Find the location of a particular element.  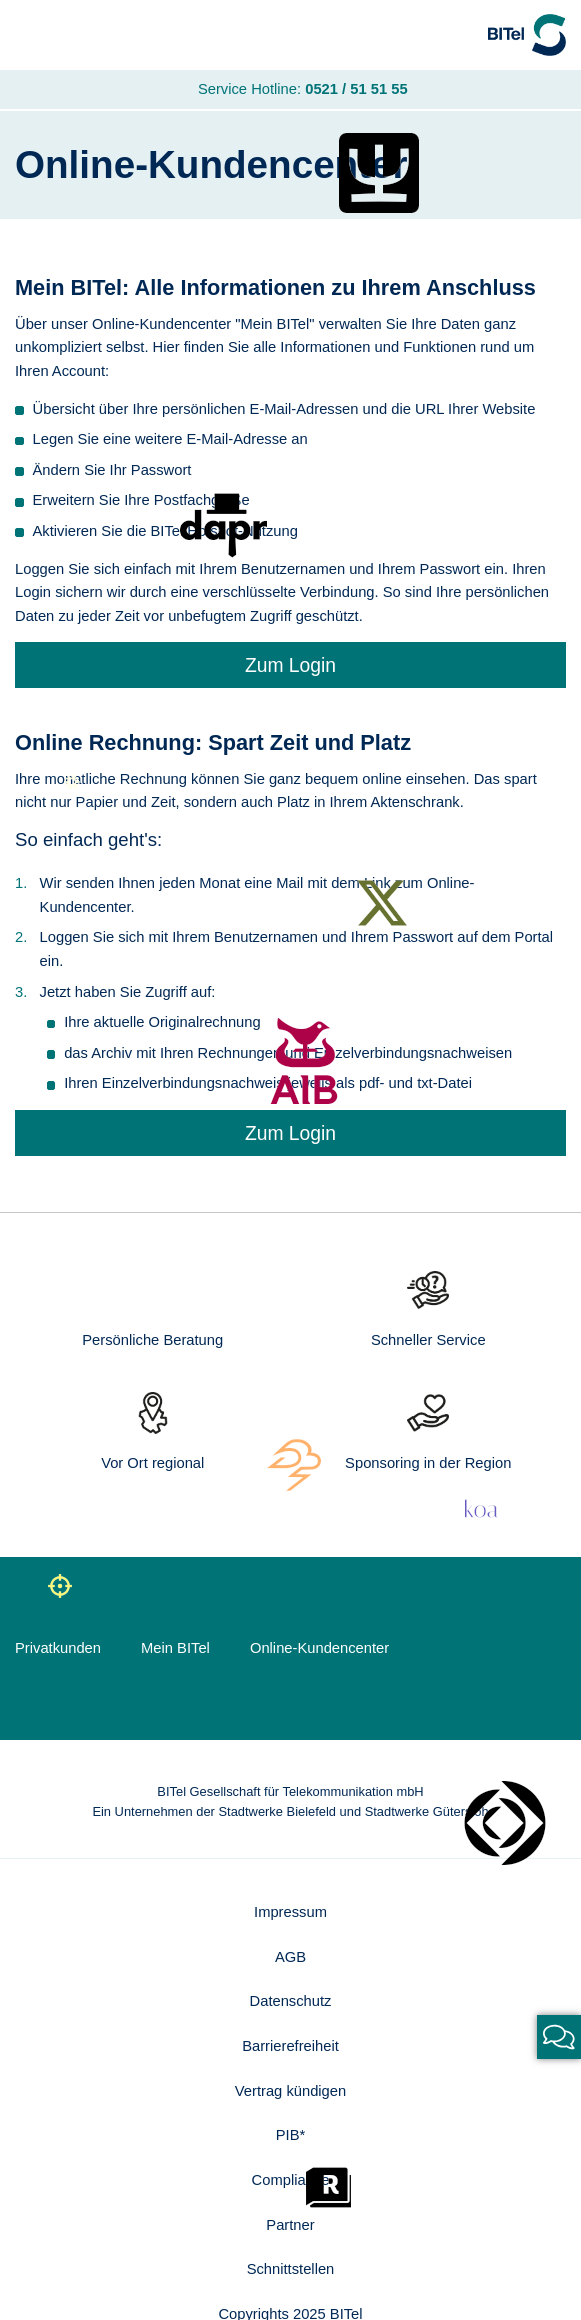

center or align an element to a focal point is located at coordinates (60, 1586).